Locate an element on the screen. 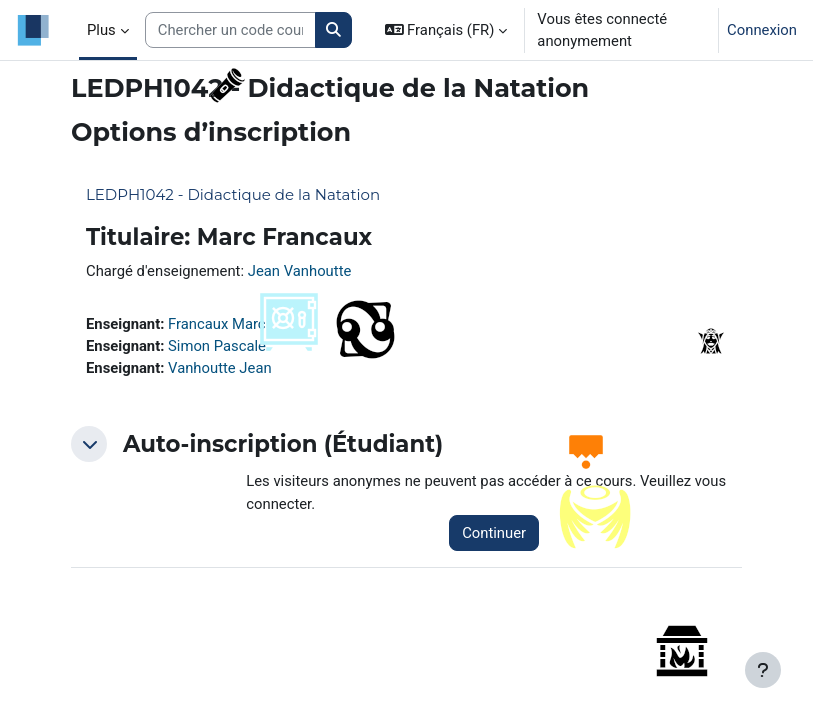 This screenshot has width=813, height=720. access secure storage or vault is located at coordinates (289, 322).